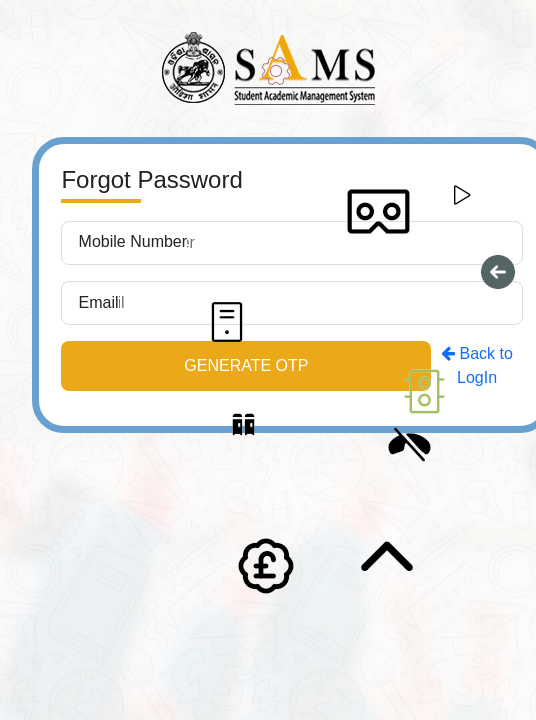 The height and width of the screenshot is (720, 536). Describe the element at coordinates (243, 424) in the screenshot. I see `locate nearby portable restrooms` at that location.